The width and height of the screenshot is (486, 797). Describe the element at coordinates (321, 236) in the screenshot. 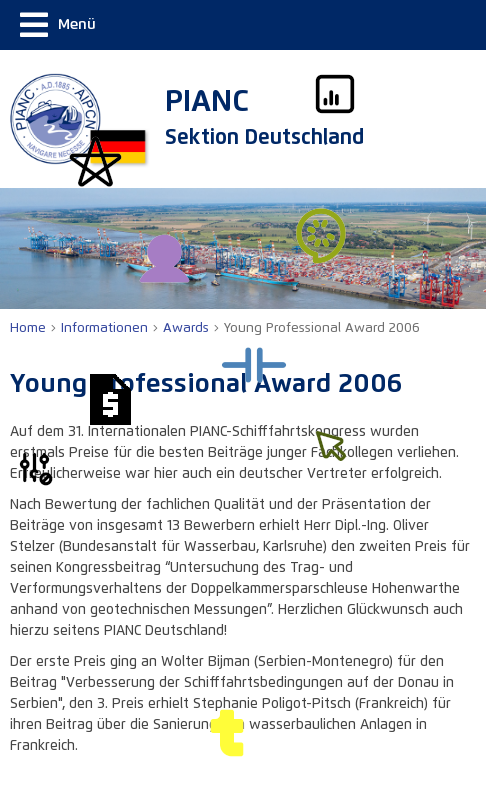

I see `cucumber testing framework logo` at that location.